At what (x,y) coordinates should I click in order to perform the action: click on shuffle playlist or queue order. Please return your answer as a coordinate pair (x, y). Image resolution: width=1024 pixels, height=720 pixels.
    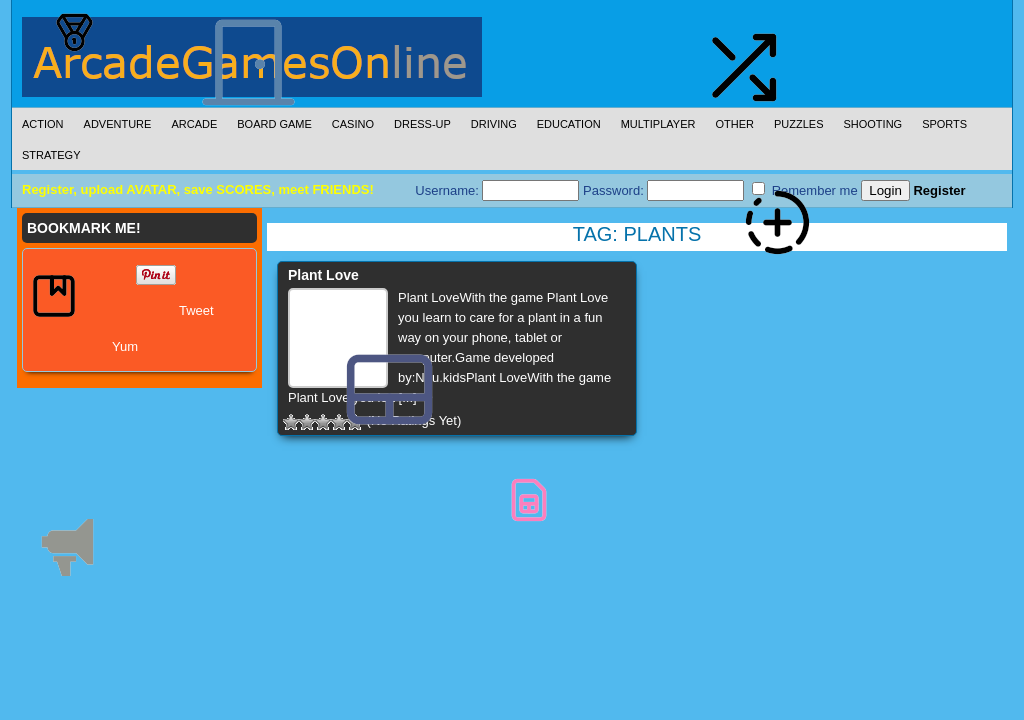
    Looking at the image, I should click on (742, 67).